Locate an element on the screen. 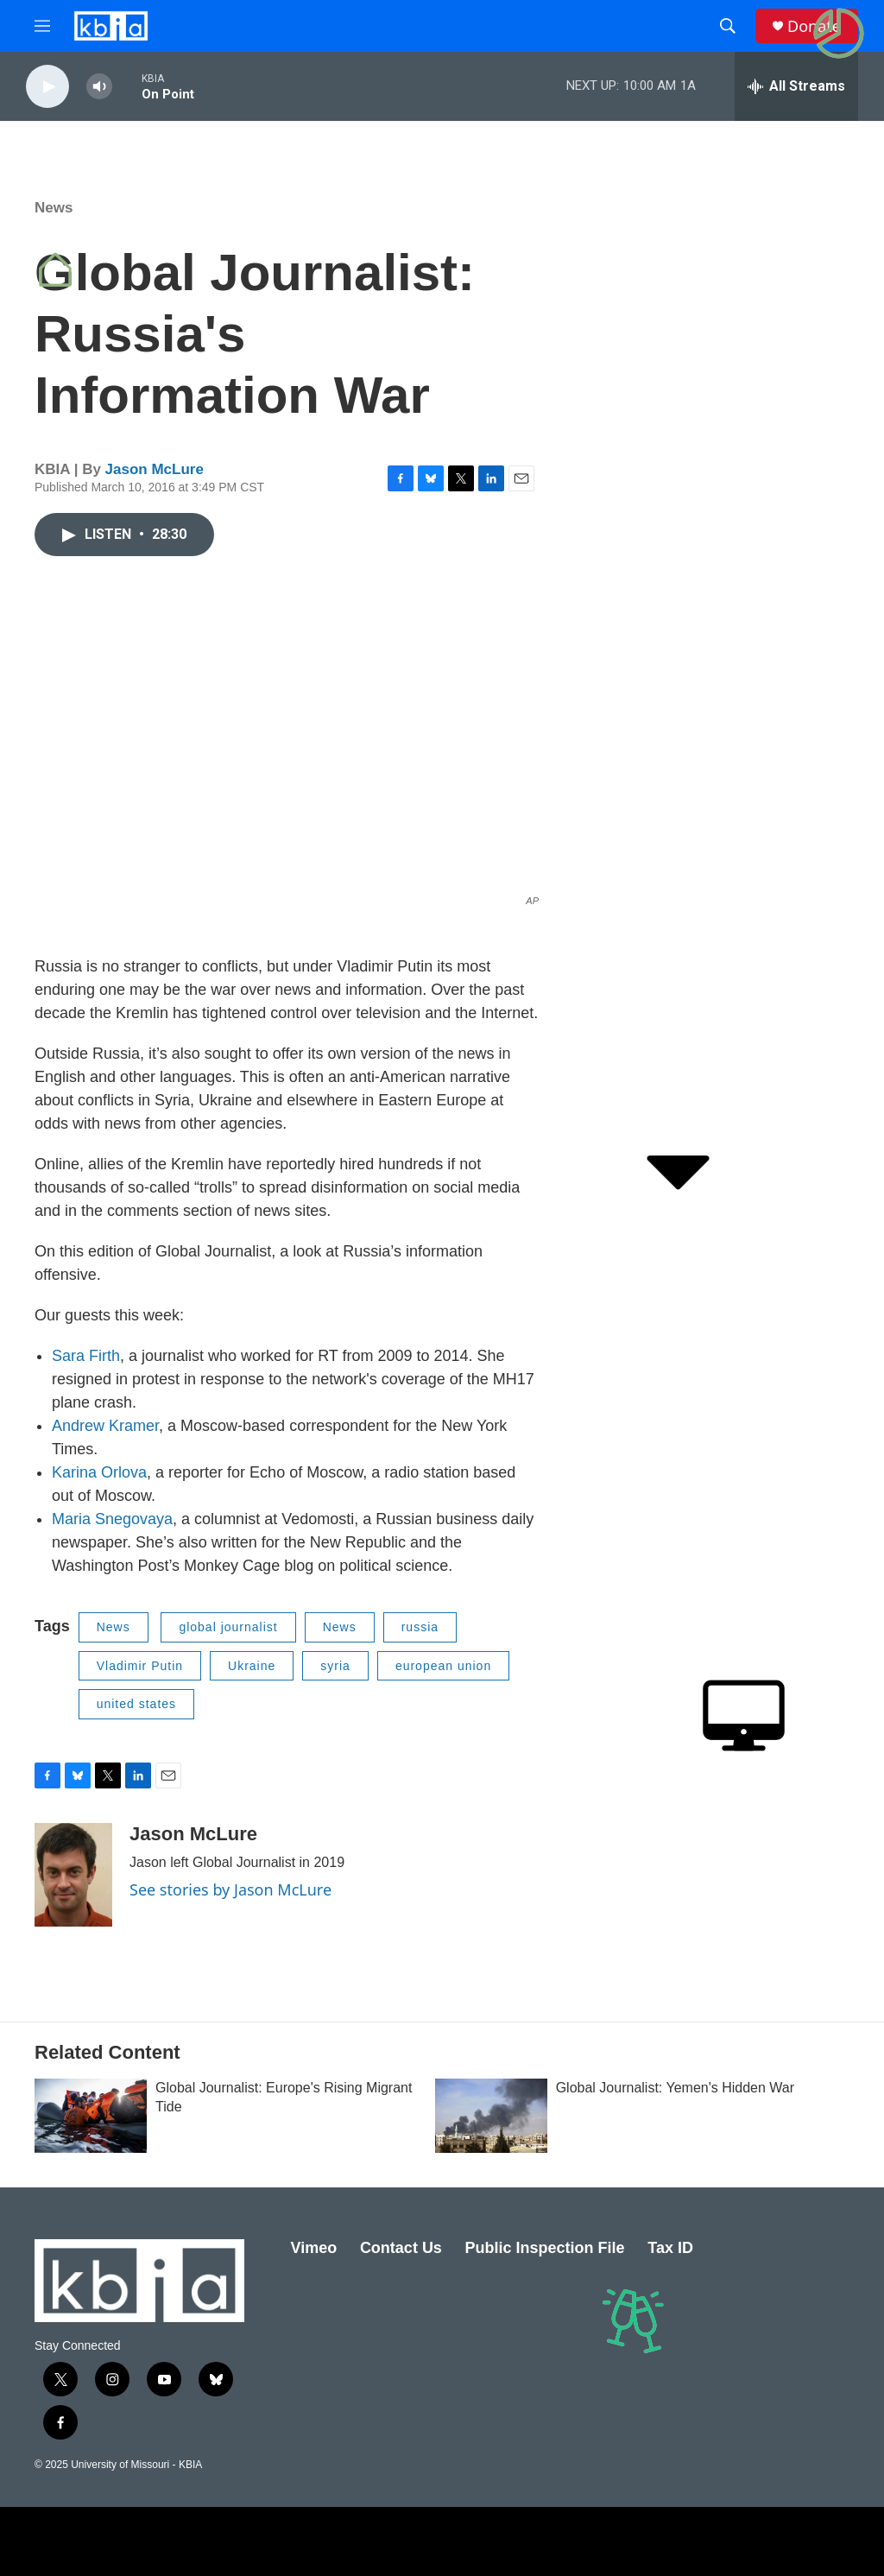 The image size is (884, 2576). view analytics or statistics breakdown is located at coordinates (838, 33).